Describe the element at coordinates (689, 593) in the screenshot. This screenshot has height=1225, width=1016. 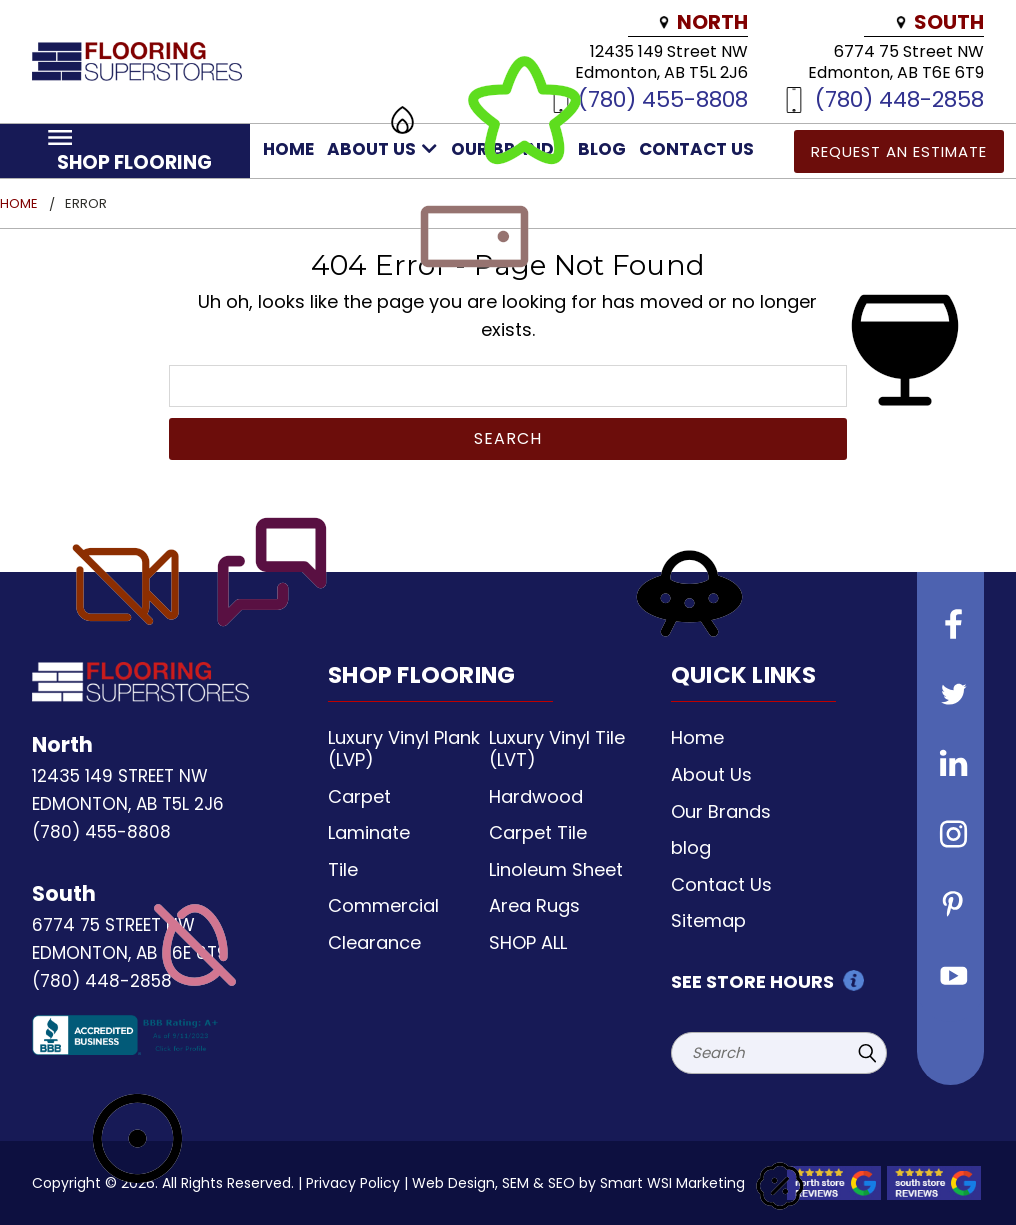
I see `access sci-fi or space-themed content` at that location.